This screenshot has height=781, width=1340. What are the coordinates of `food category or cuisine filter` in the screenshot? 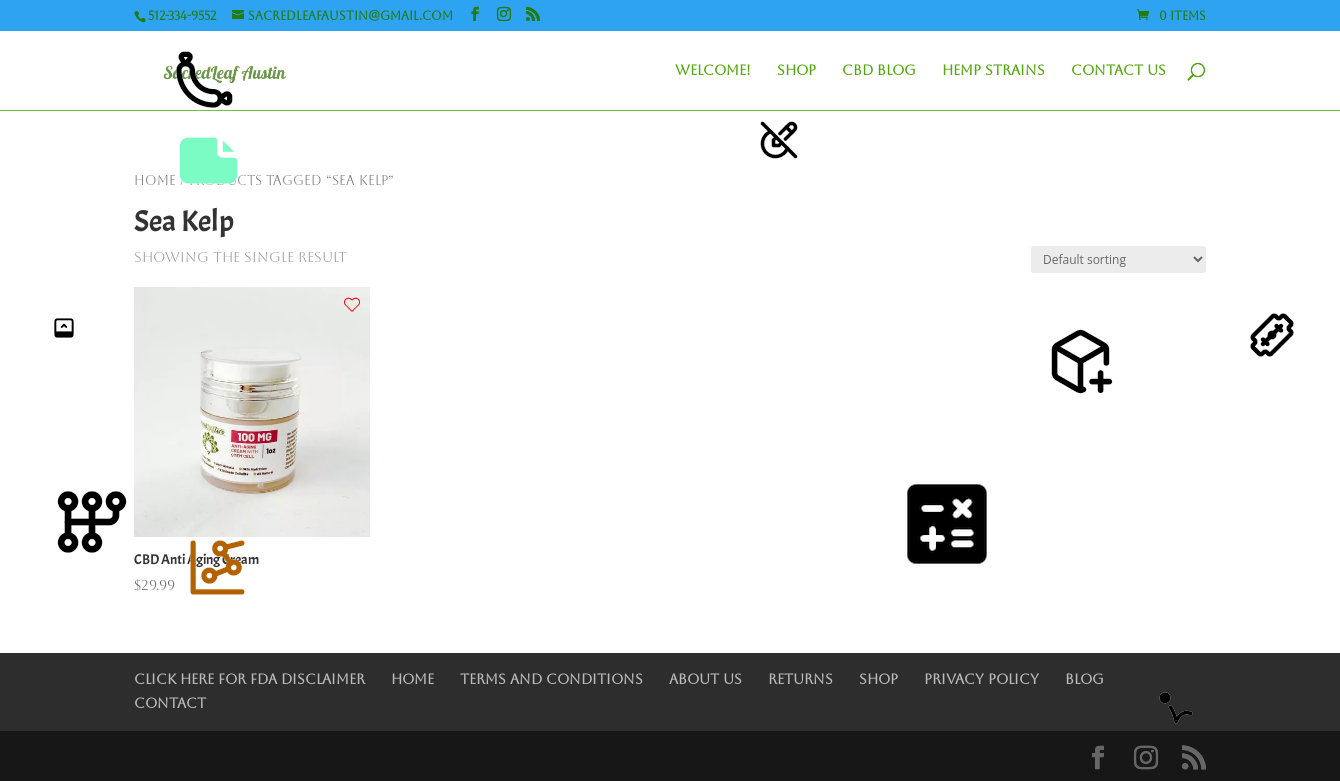 It's located at (203, 81).